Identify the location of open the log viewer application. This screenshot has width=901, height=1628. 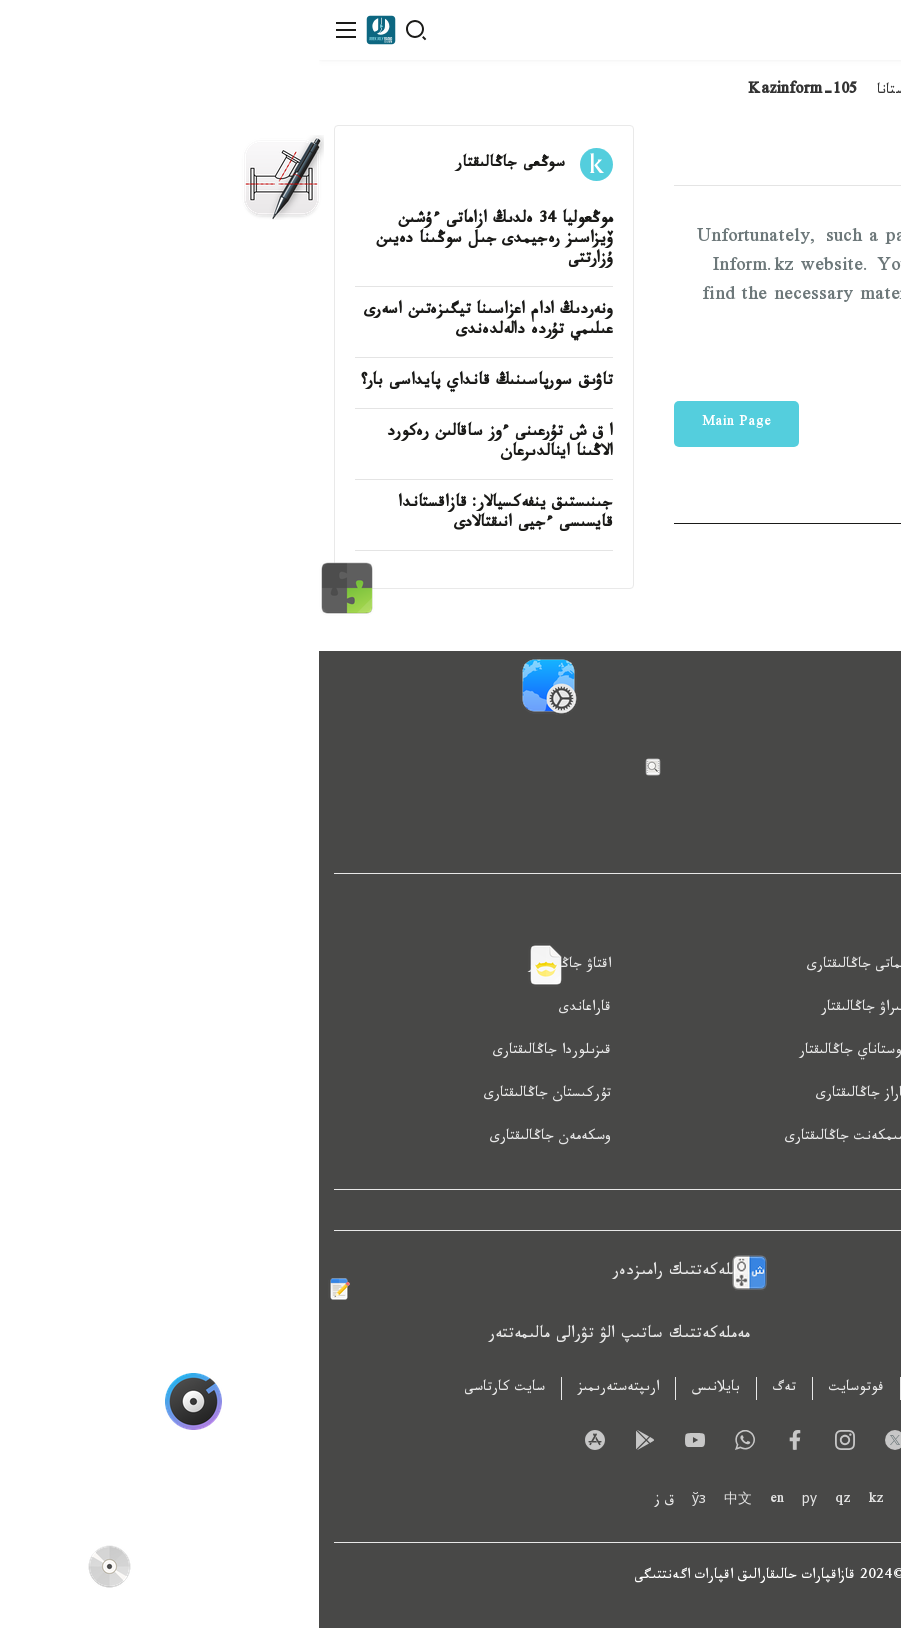
(653, 767).